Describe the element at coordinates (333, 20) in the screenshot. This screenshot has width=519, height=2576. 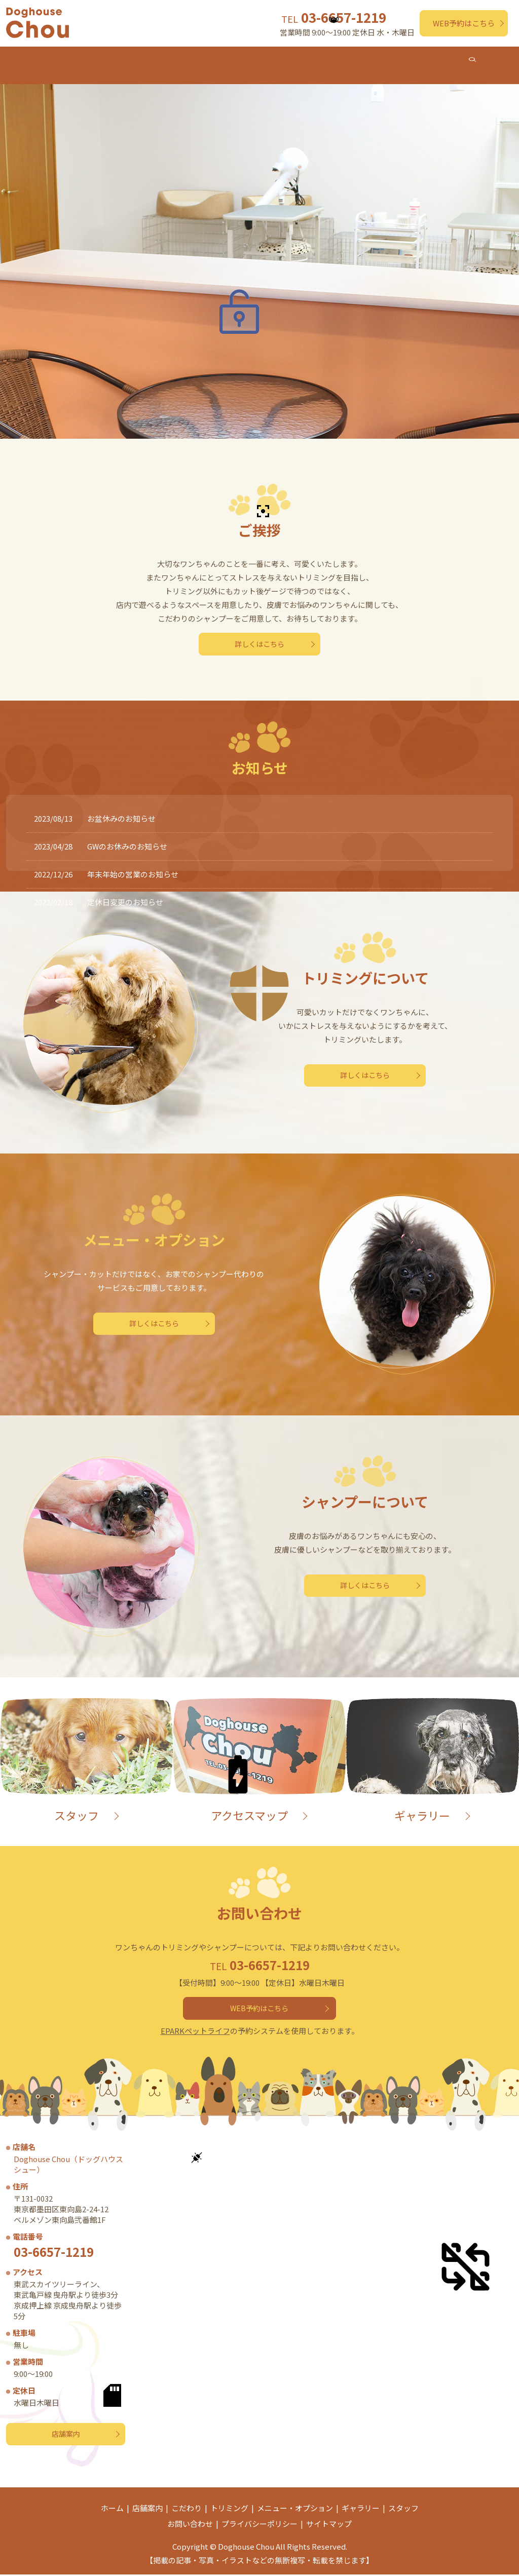
I see `indicates mask required or health safety guidelines` at that location.